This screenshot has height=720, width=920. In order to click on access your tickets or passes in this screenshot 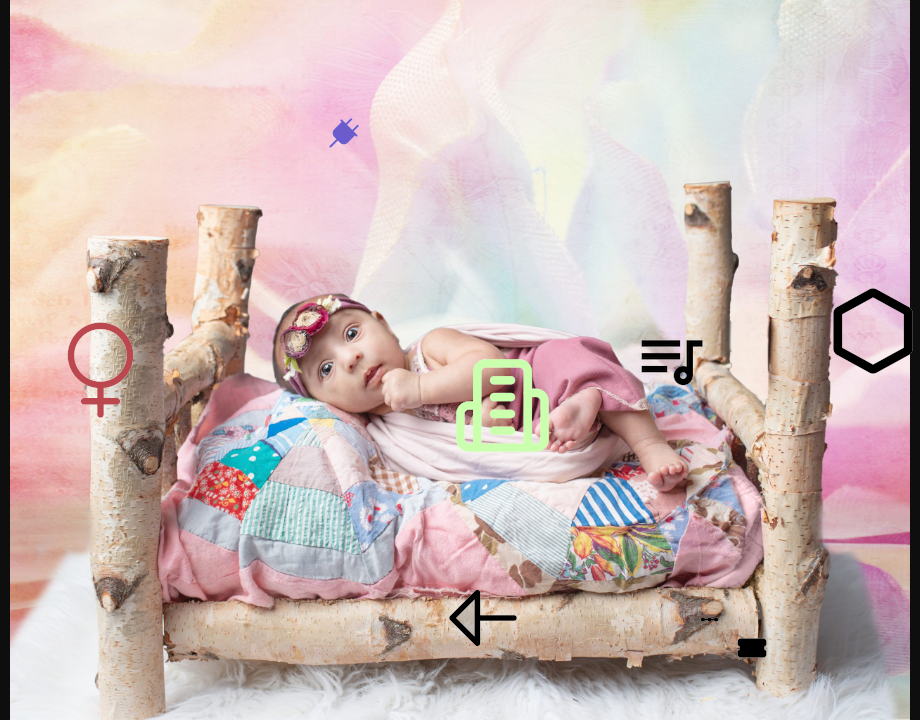, I will do `click(752, 648)`.